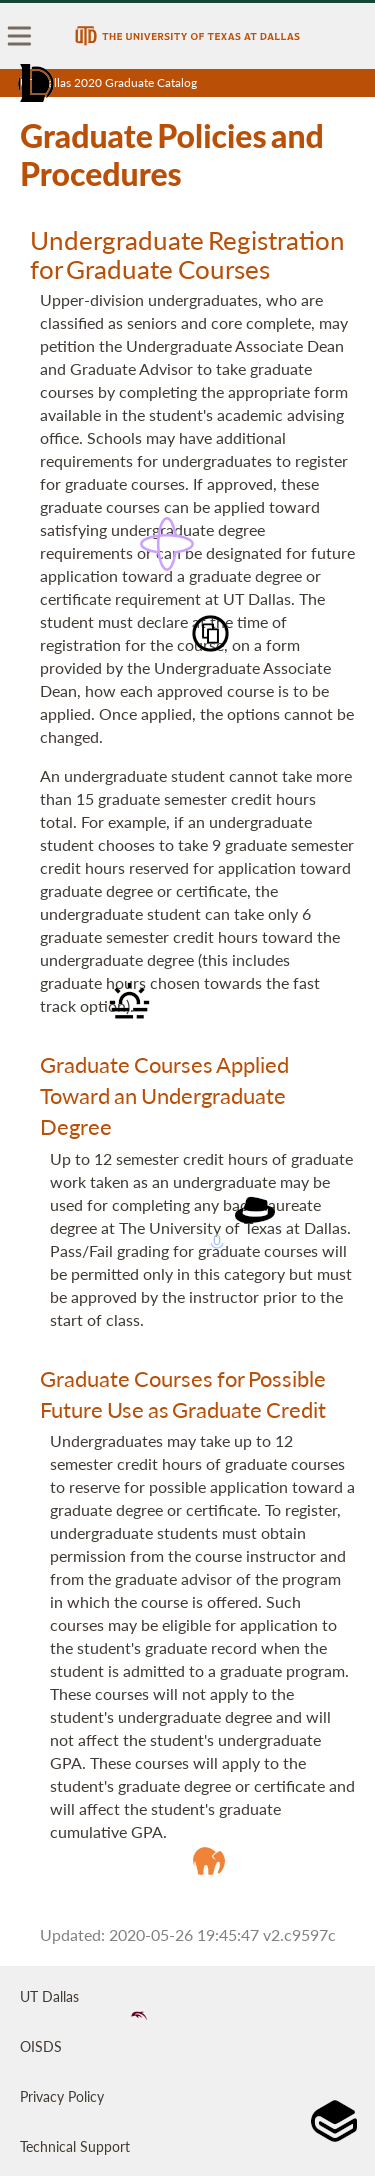 Image resolution: width=375 pixels, height=2176 pixels. What do you see at coordinates (129, 1002) in the screenshot?
I see `indicates hazy weather conditions` at bounding box center [129, 1002].